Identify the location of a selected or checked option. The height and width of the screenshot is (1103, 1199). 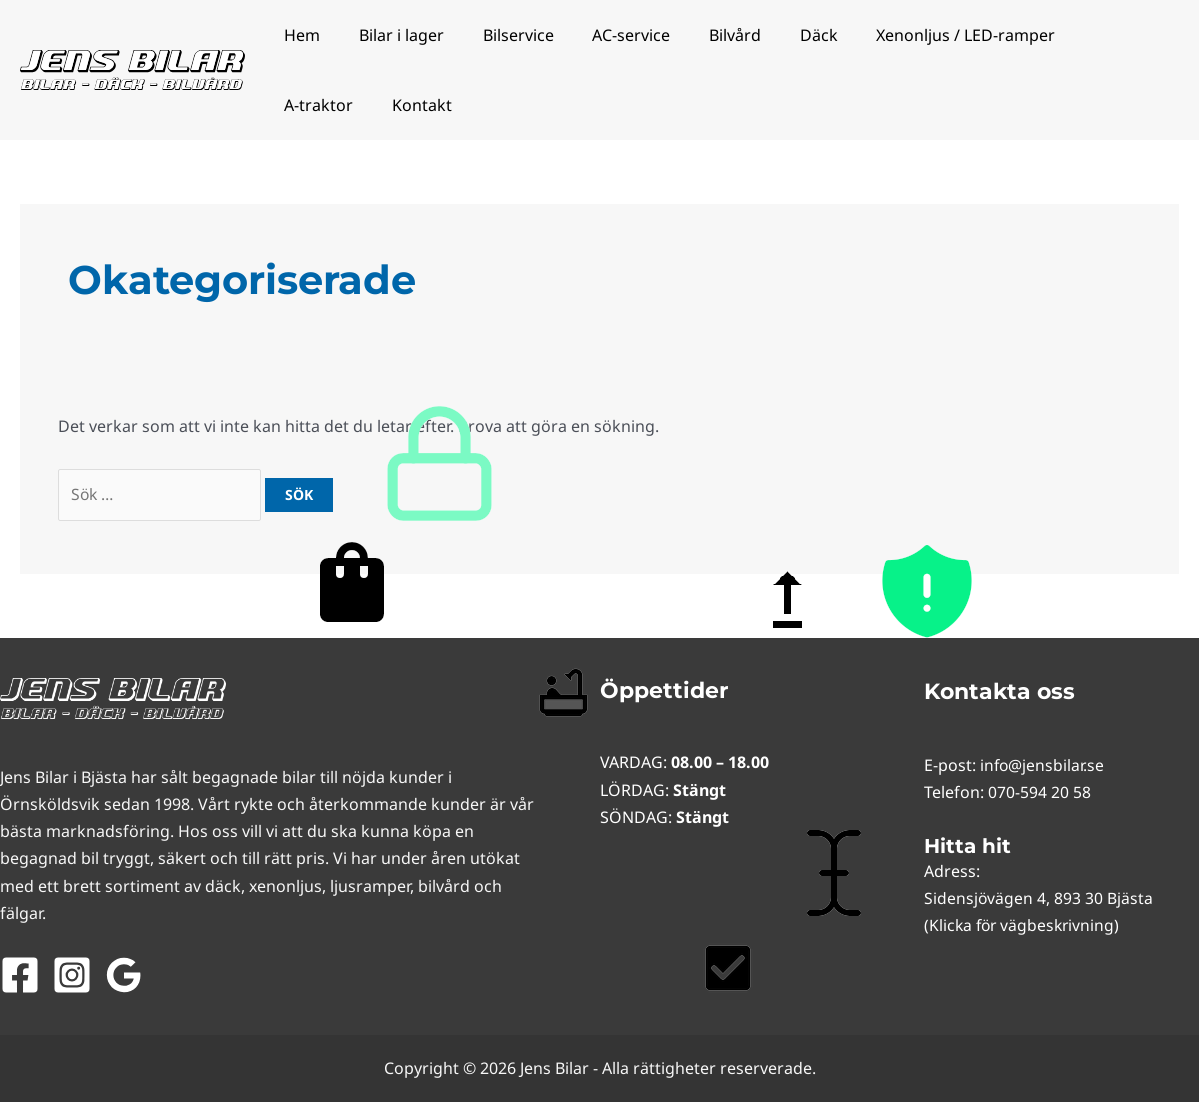
(728, 968).